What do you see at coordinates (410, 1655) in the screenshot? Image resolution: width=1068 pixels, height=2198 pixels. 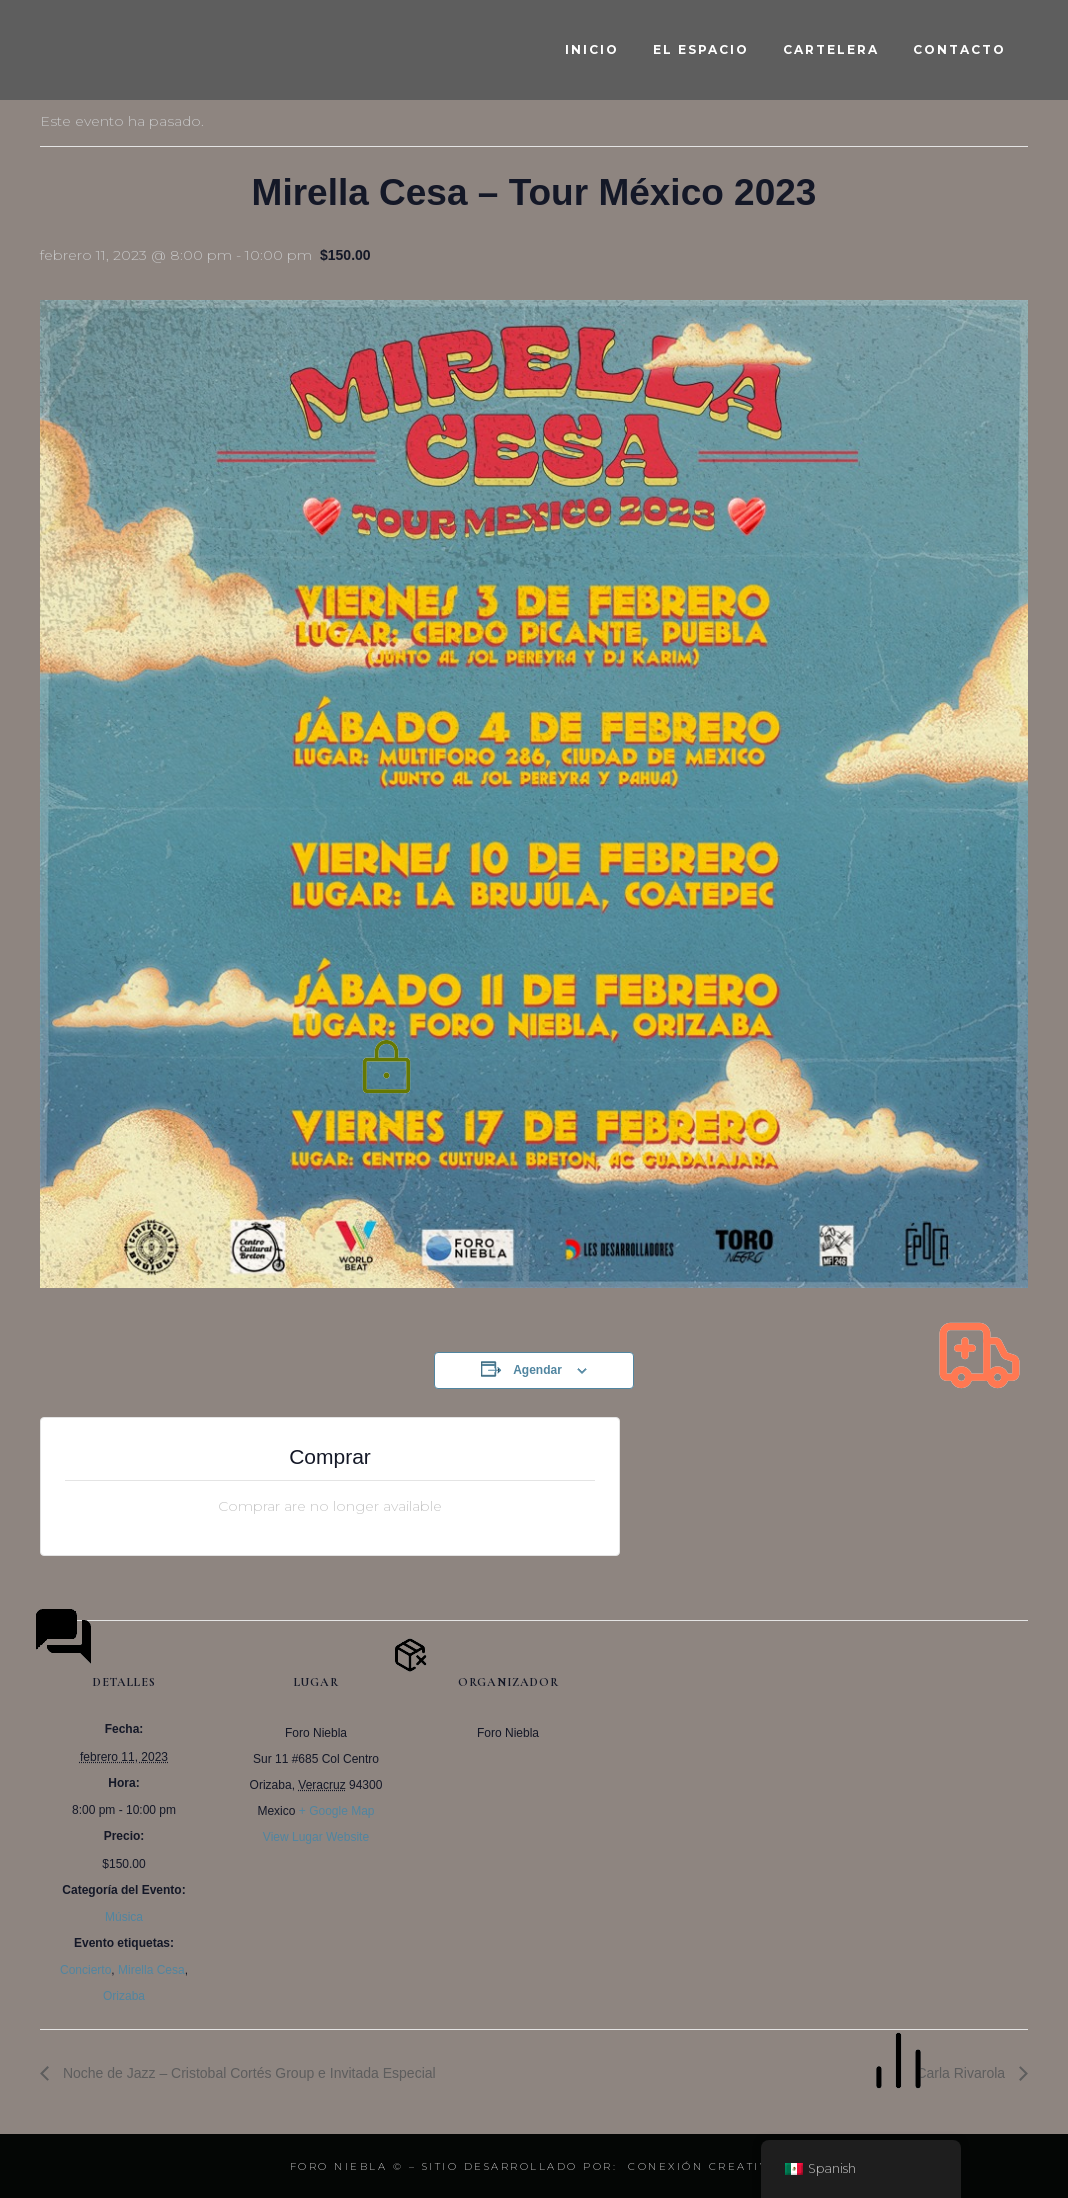 I see `cancel or remove a package from order` at bounding box center [410, 1655].